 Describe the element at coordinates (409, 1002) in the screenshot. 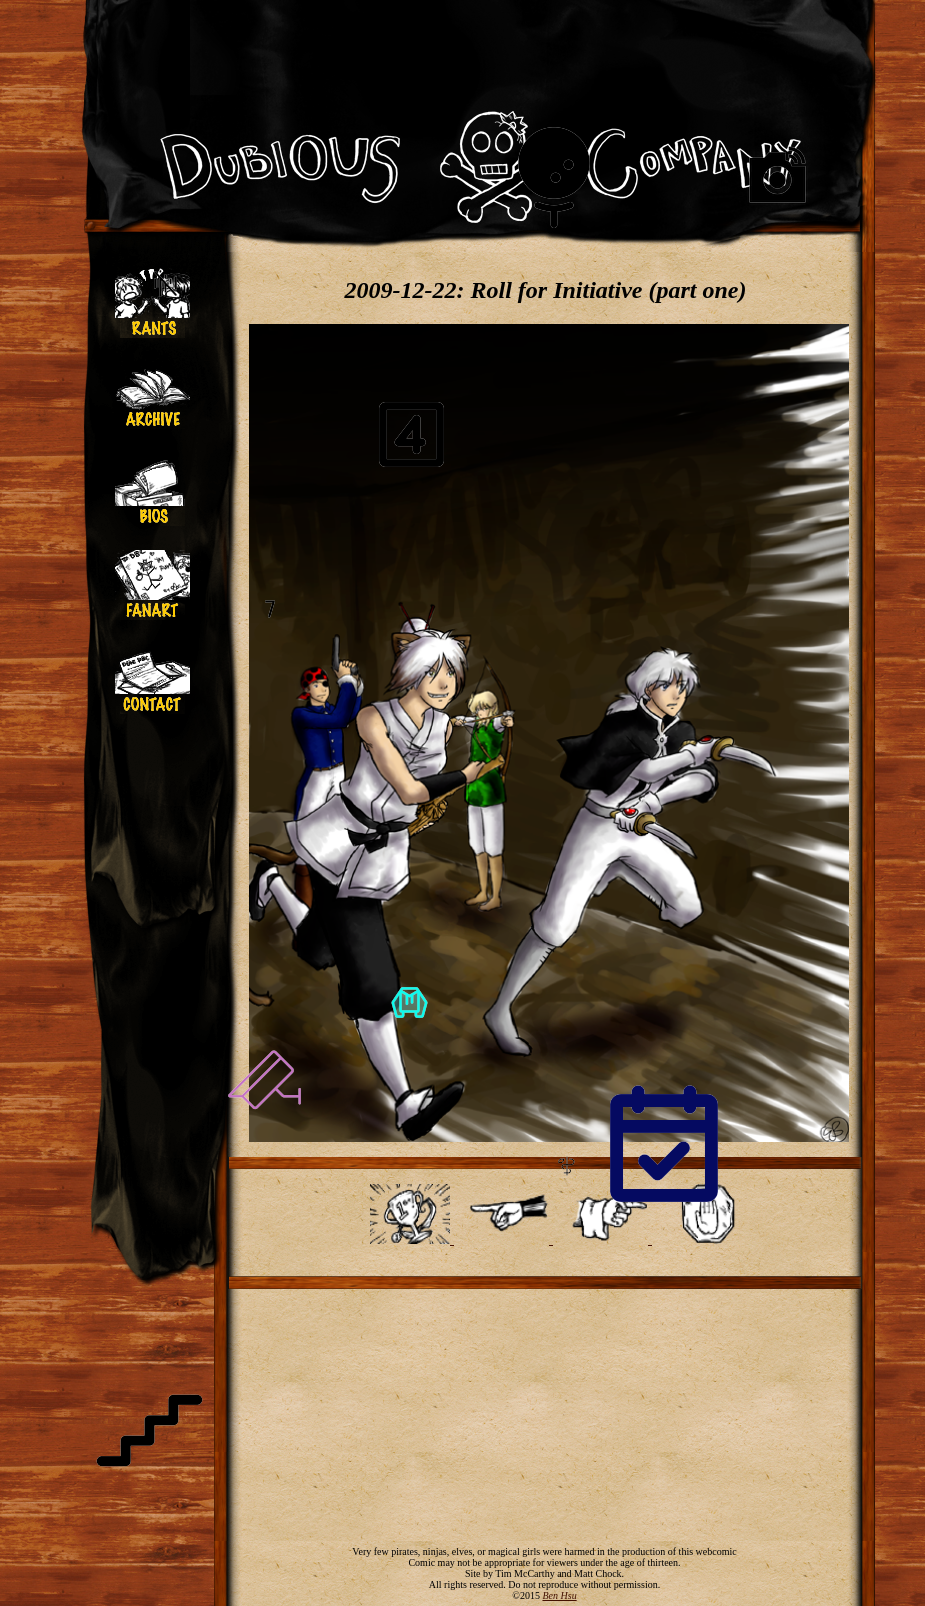

I see `browse clothing or apparel items` at that location.